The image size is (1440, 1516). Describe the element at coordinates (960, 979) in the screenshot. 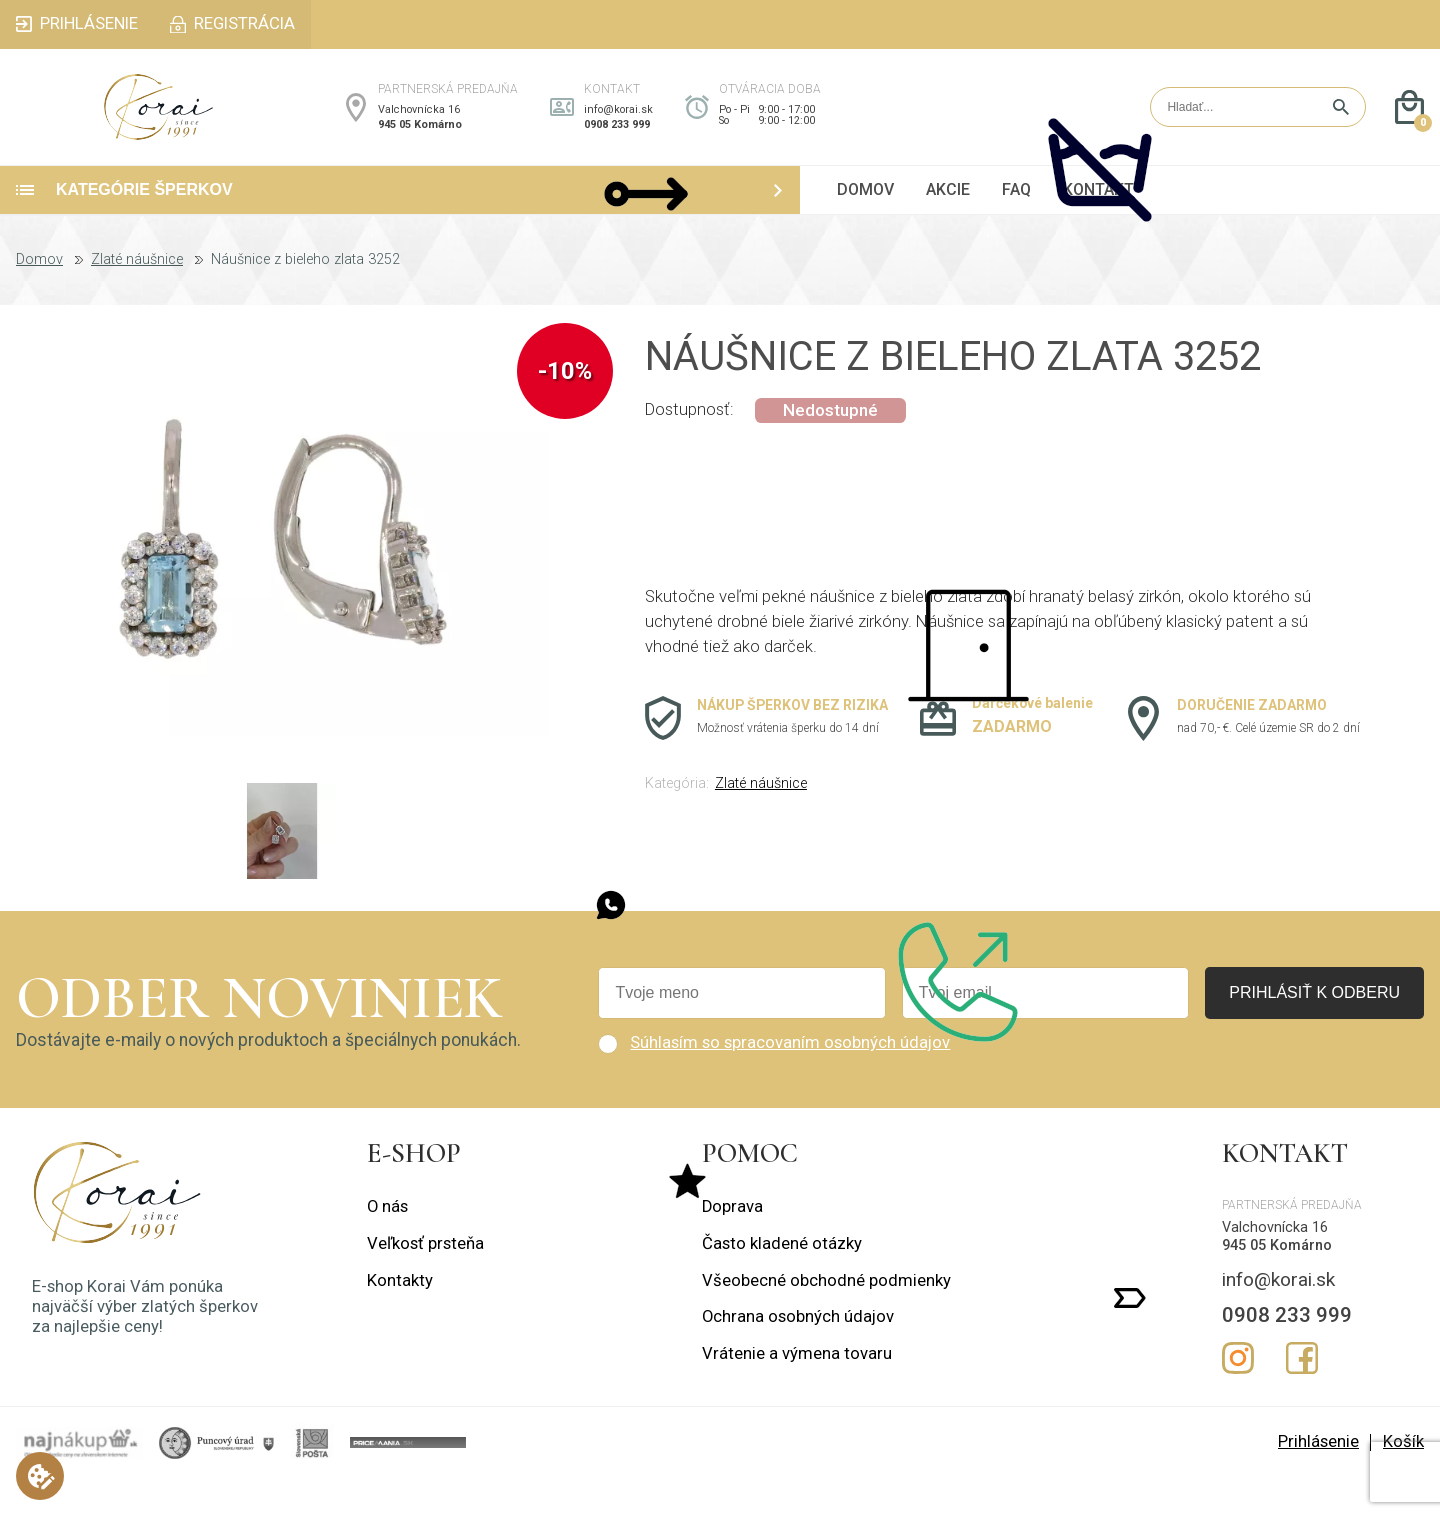

I see `make an outgoing call` at that location.